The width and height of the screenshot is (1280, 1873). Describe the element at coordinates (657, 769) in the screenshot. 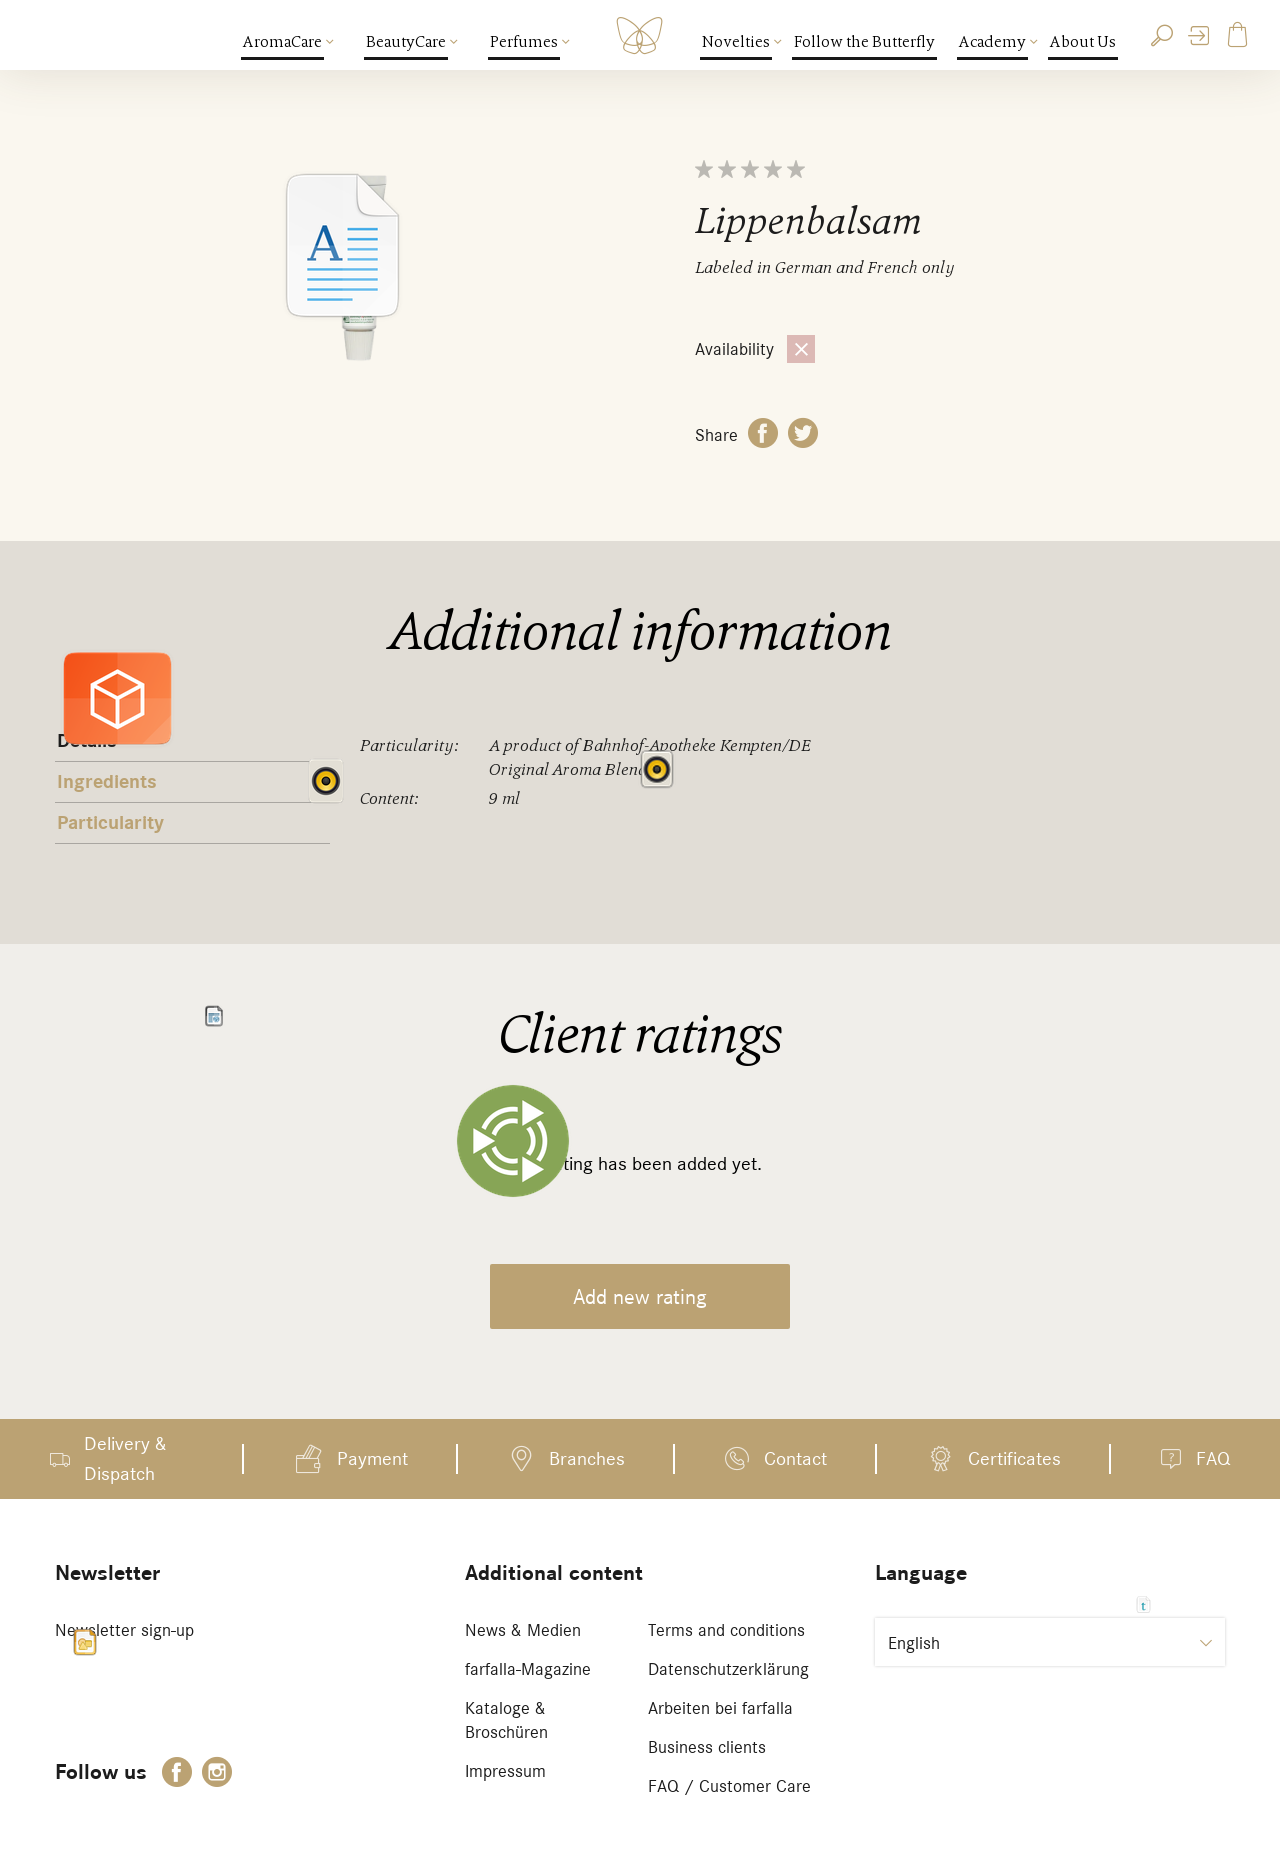

I see `open rhythmbox music player` at that location.